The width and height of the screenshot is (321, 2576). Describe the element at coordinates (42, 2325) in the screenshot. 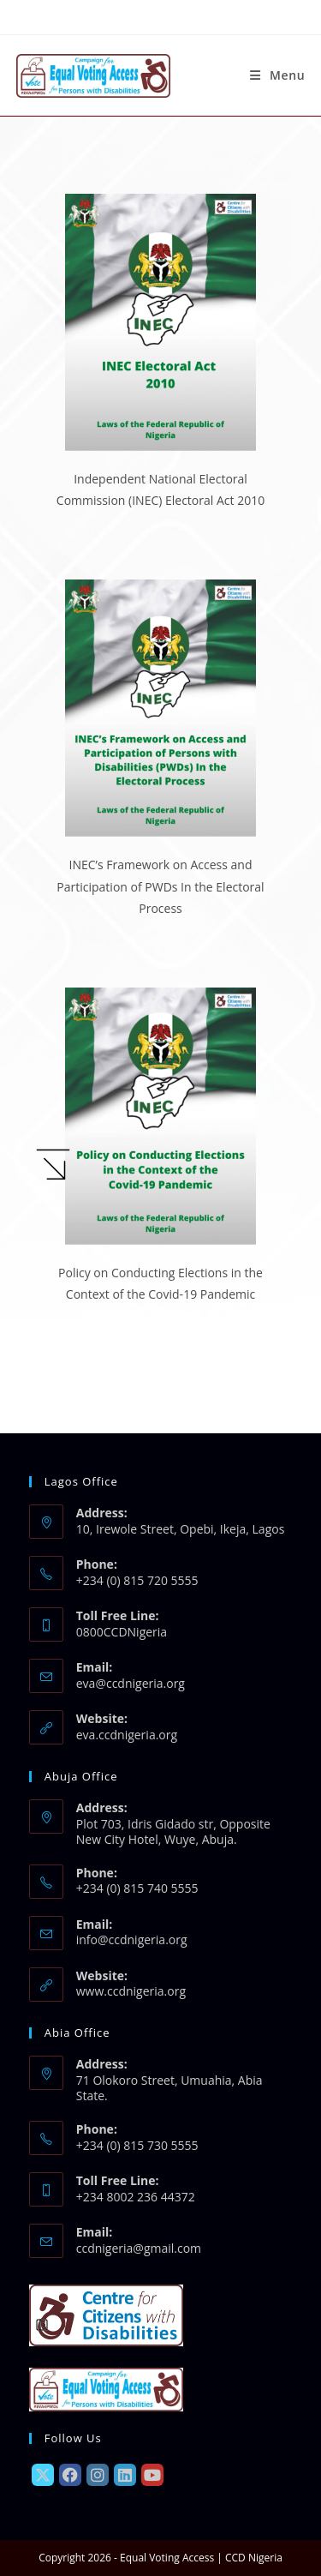

I see `expand the left sidebar panel` at that location.